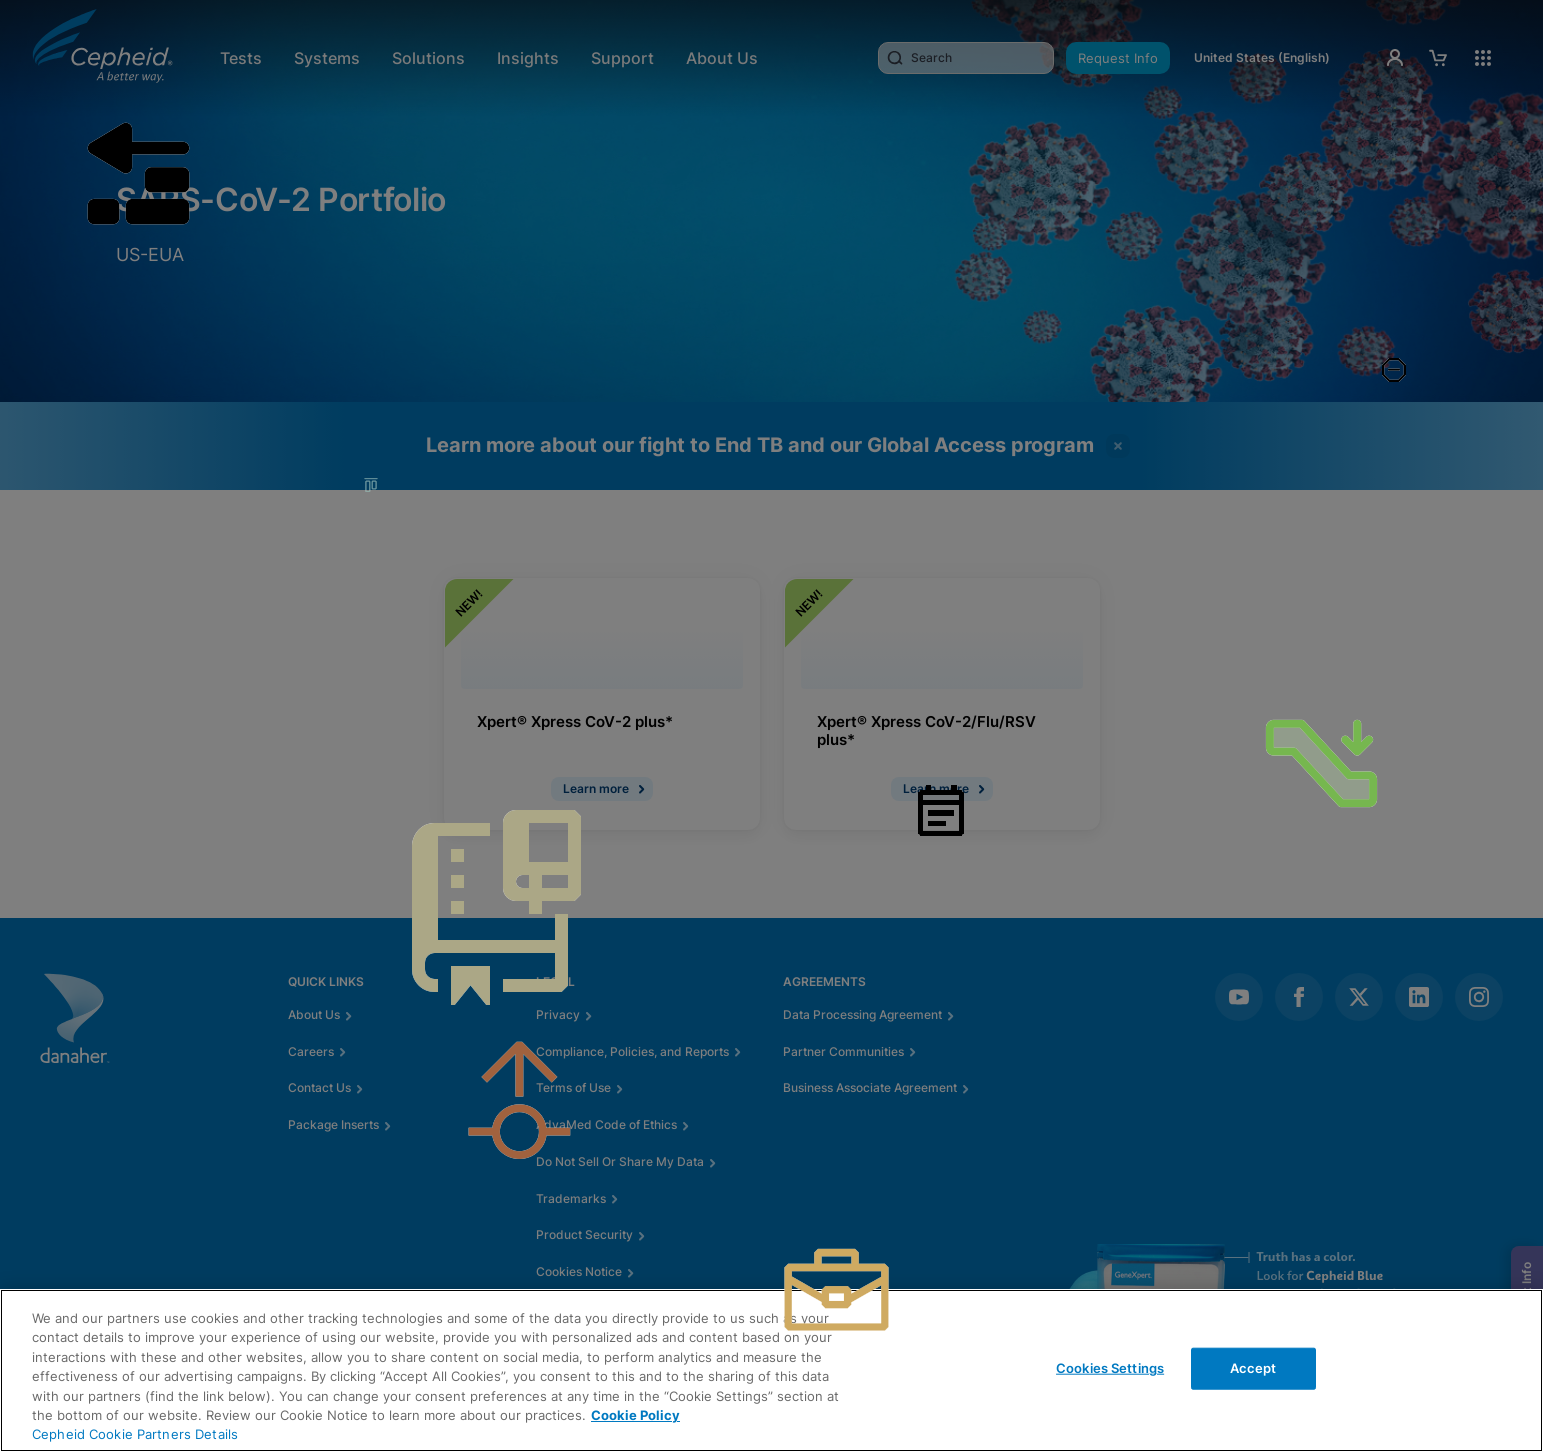 The width and height of the screenshot is (1543, 1452). Describe the element at coordinates (371, 485) in the screenshot. I see `align selected objects to the top edge` at that location.